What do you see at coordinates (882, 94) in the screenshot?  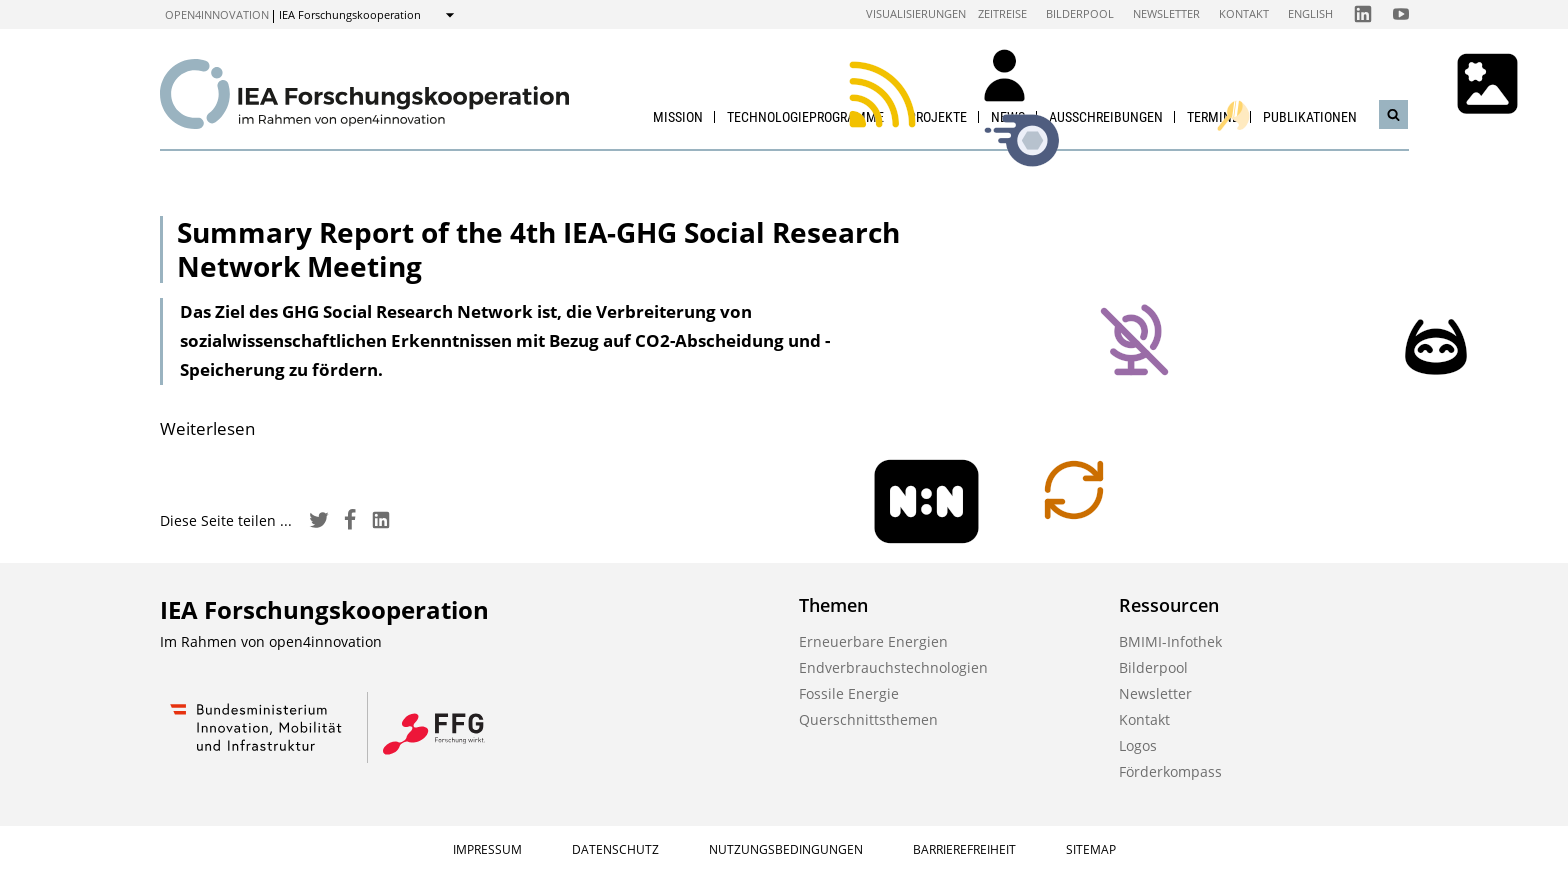 I see `indicates strong connection or low ping` at bounding box center [882, 94].